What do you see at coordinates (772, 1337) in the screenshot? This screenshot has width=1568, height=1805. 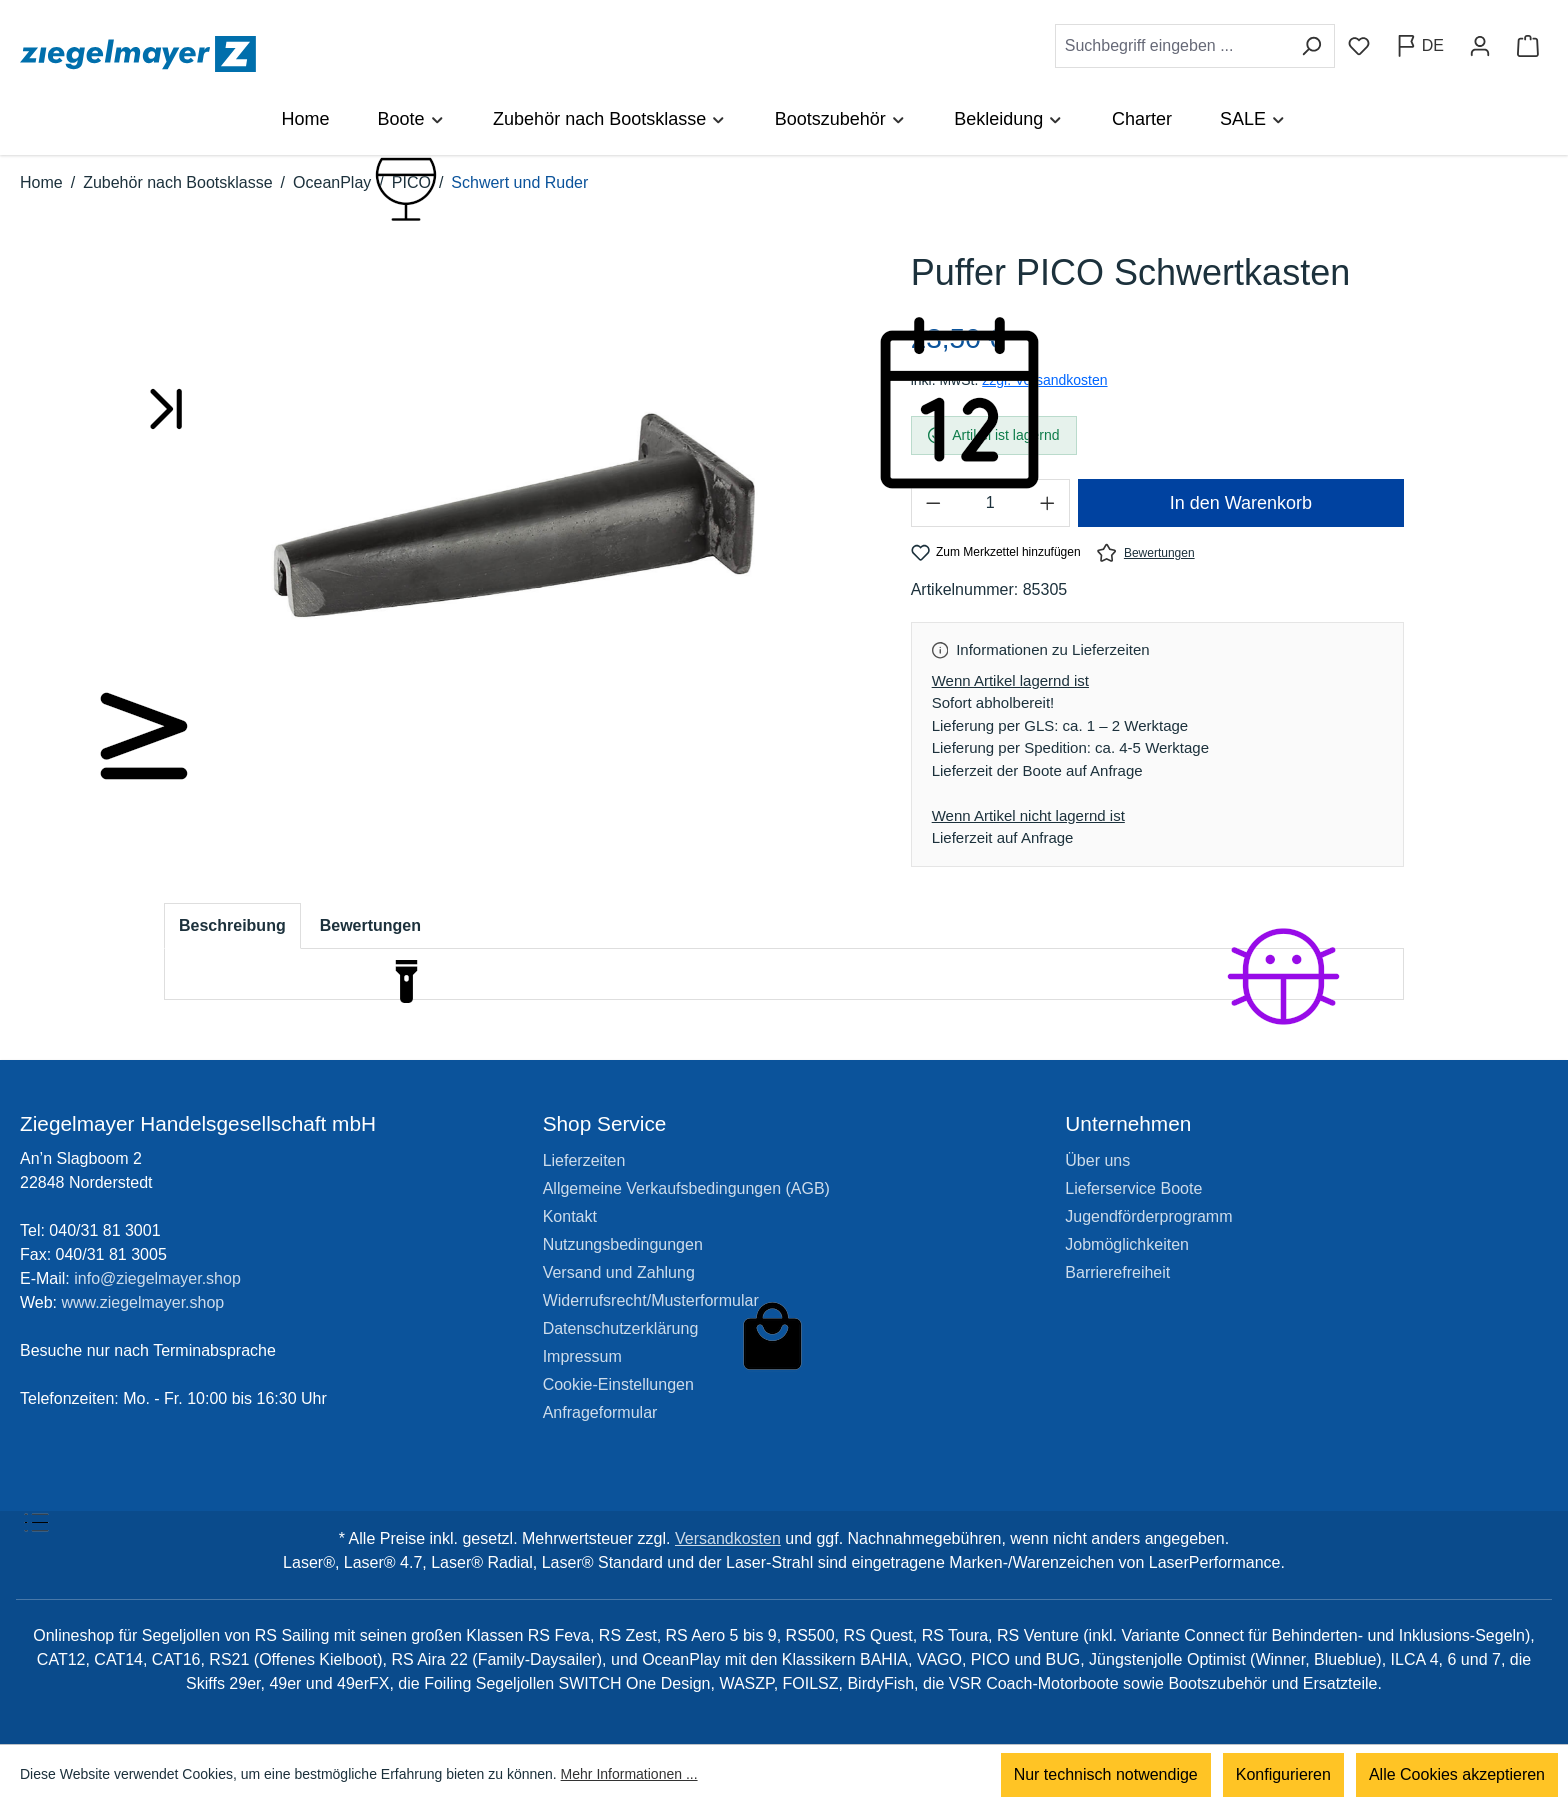 I see `open shopping or store section` at bounding box center [772, 1337].